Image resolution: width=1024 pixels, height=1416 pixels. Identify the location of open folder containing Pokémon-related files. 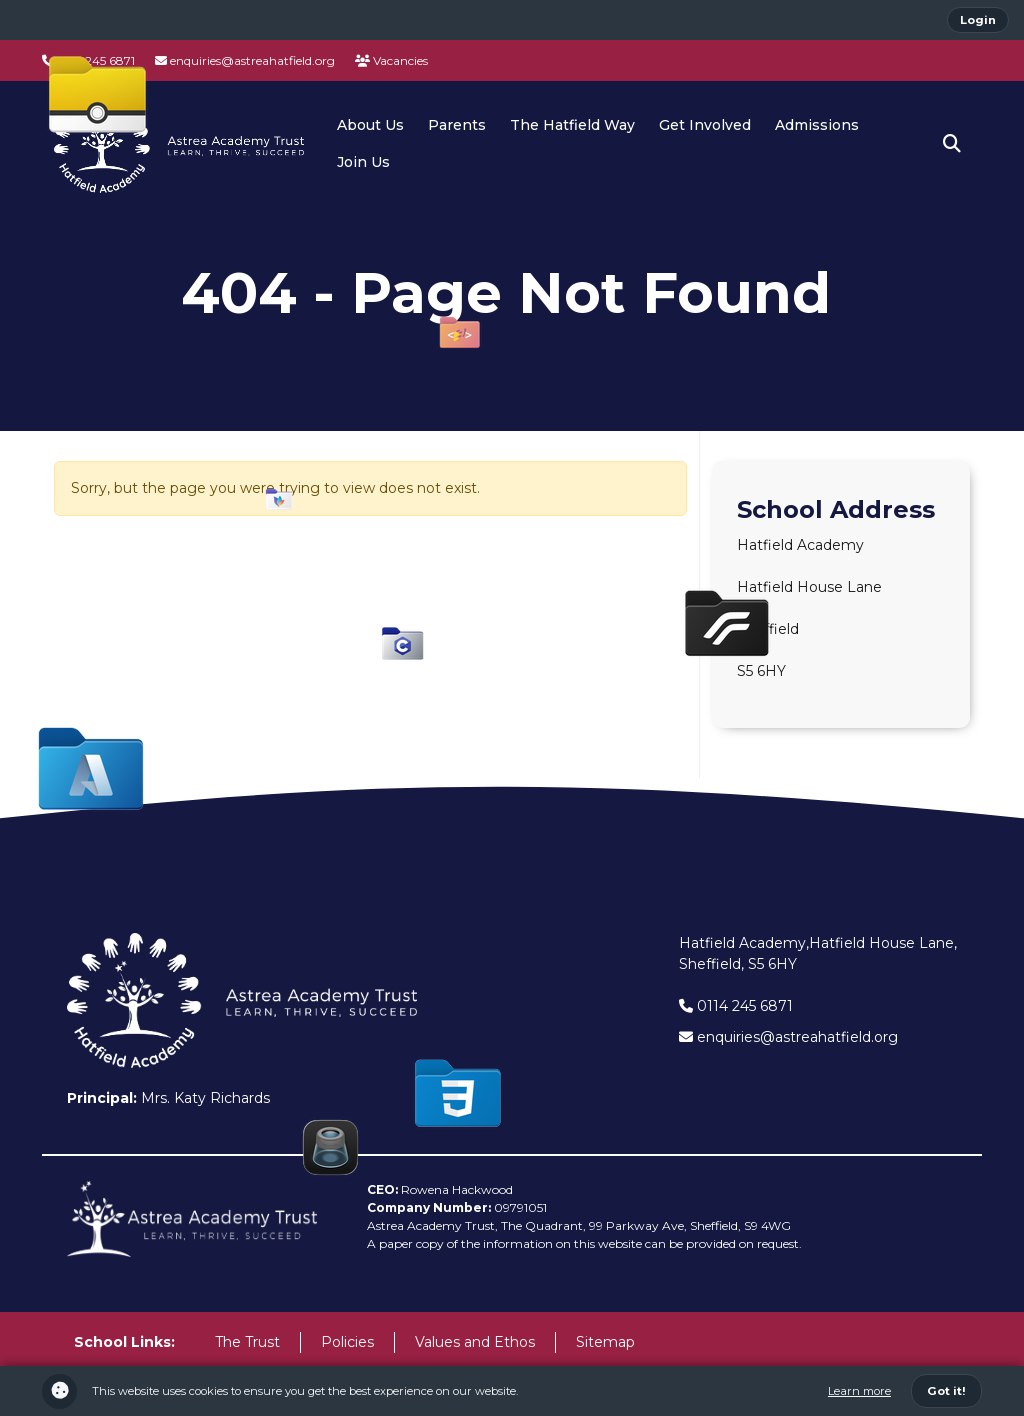
(97, 97).